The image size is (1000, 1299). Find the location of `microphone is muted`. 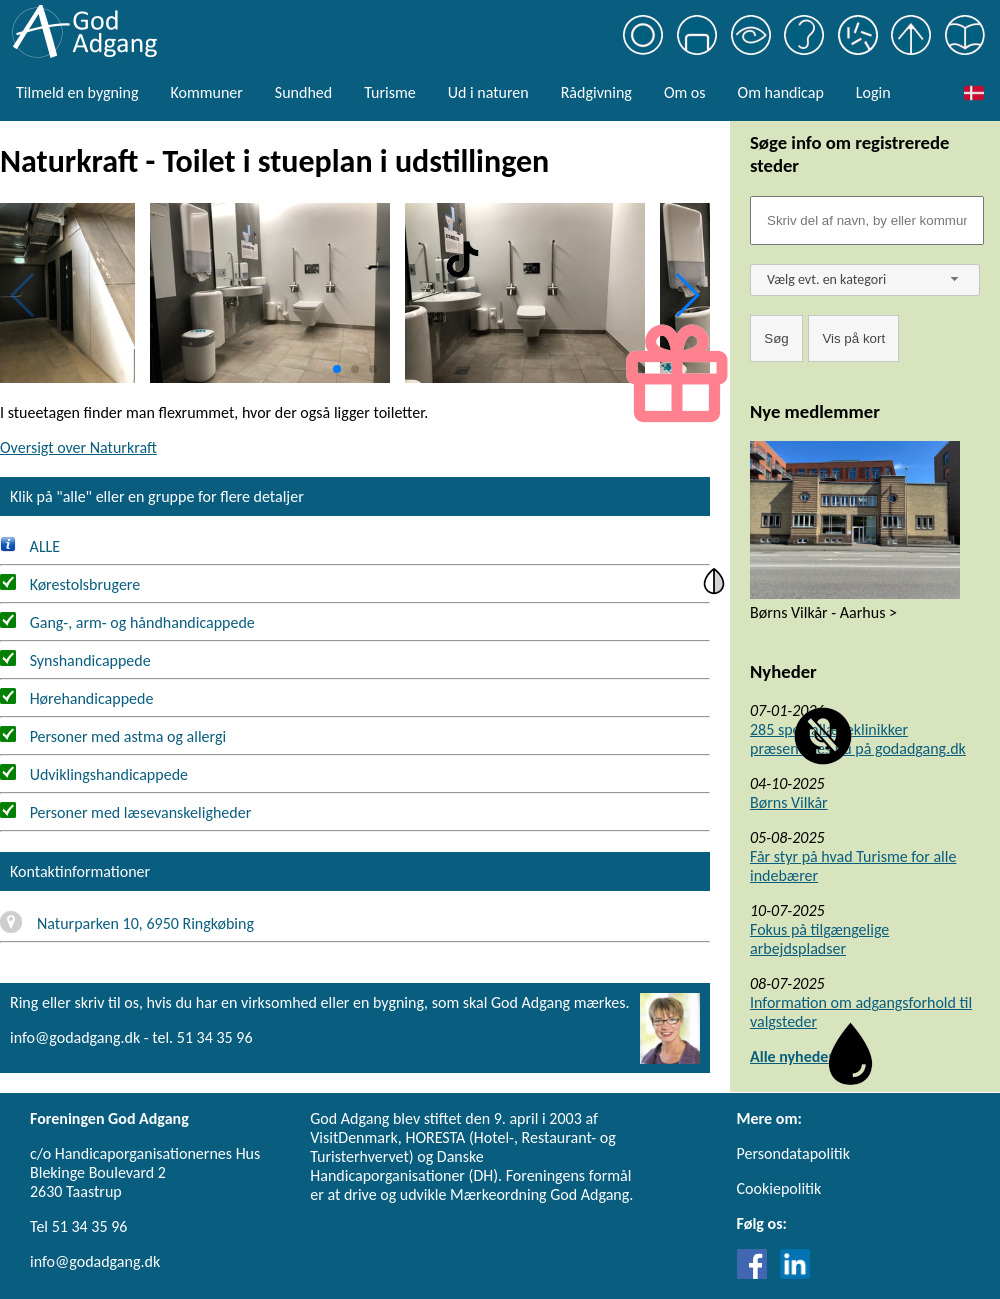

microphone is muted is located at coordinates (823, 736).